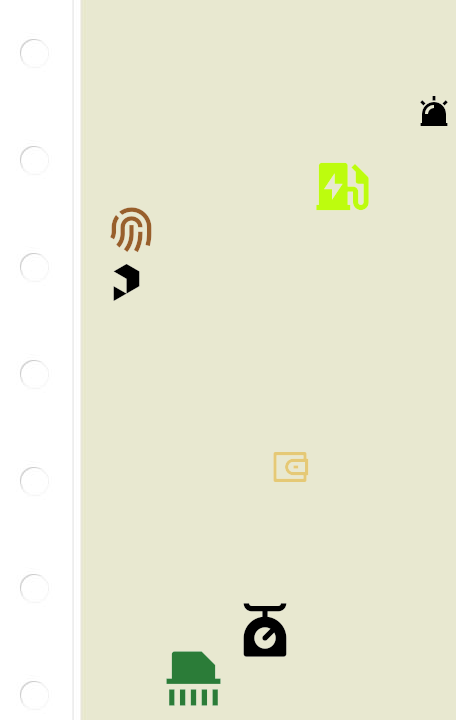 This screenshot has height=720, width=456. I want to click on open the Printables 3D printing community website, so click(126, 282).